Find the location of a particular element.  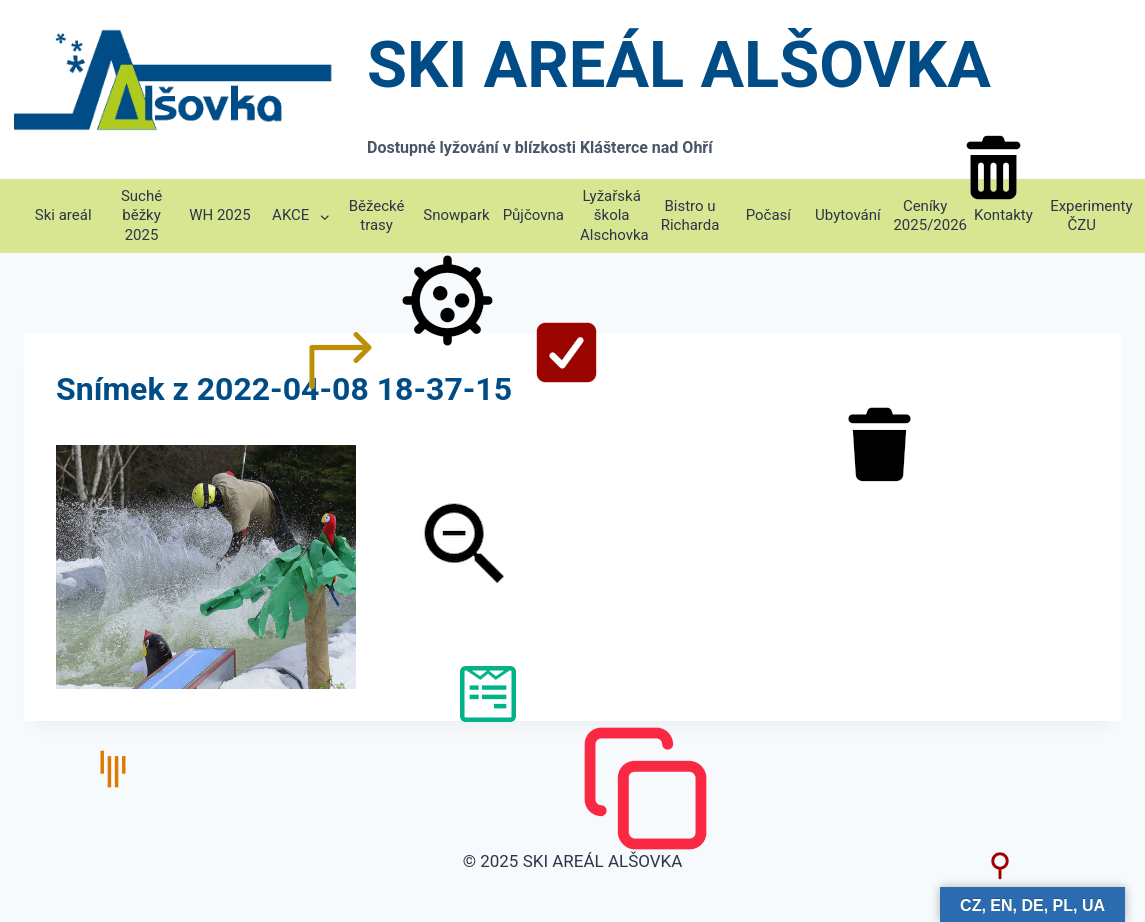

indicates gender-neutral or non-binary option is located at coordinates (1000, 865).